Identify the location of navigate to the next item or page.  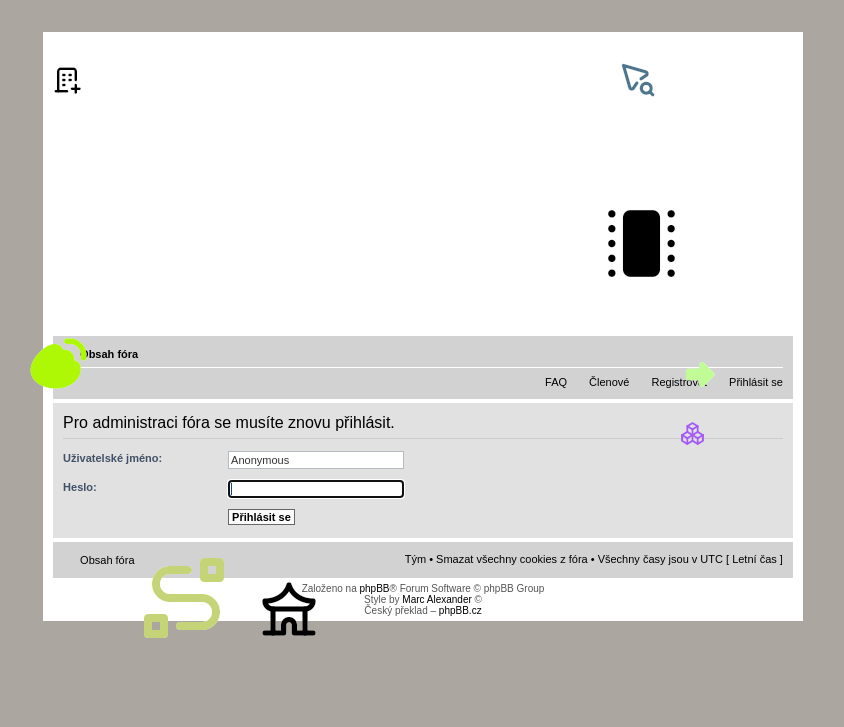
(700, 374).